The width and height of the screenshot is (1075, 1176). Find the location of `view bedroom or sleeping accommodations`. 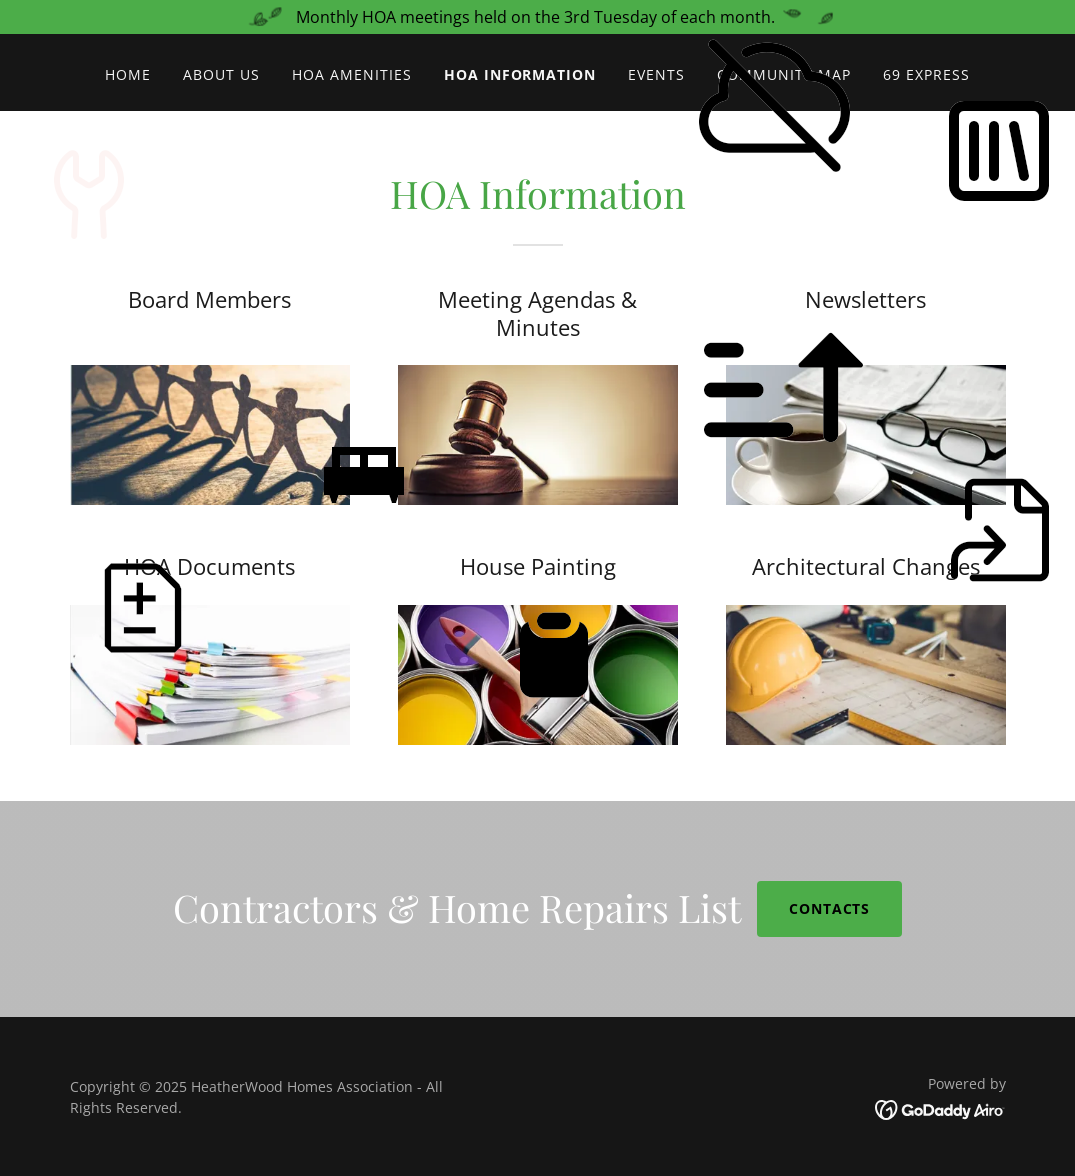

view bedroom or sleeping accommodations is located at coordinates (364, 475).